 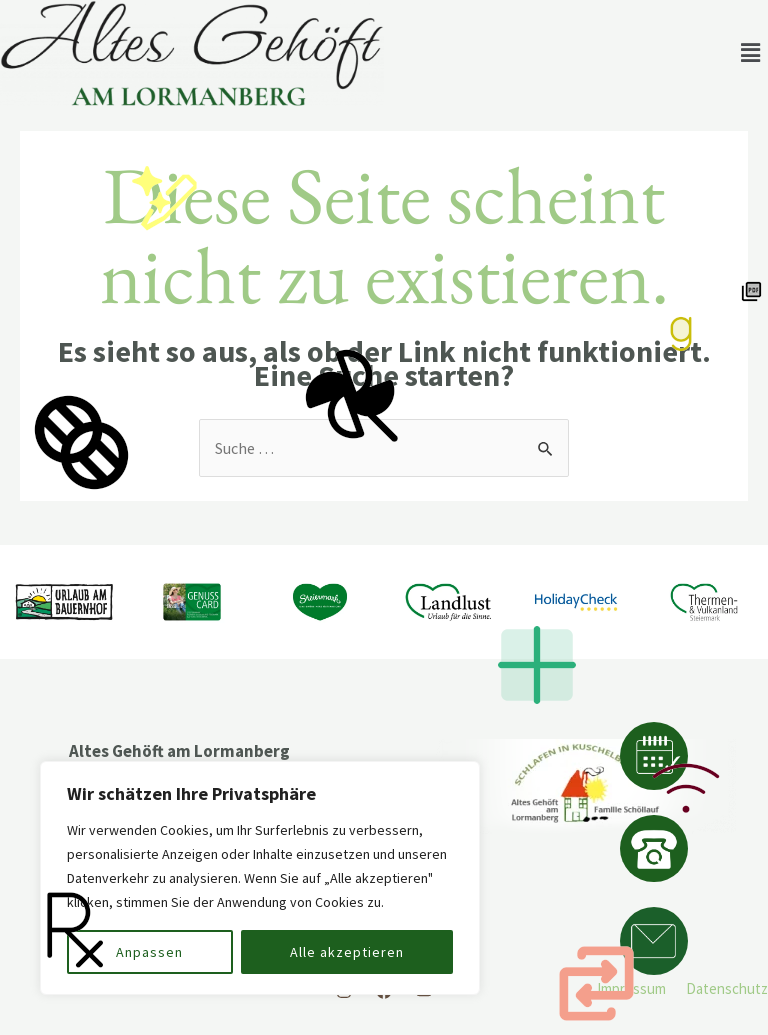 I want to click on save or export as PDF, so click(x=751, y=291).